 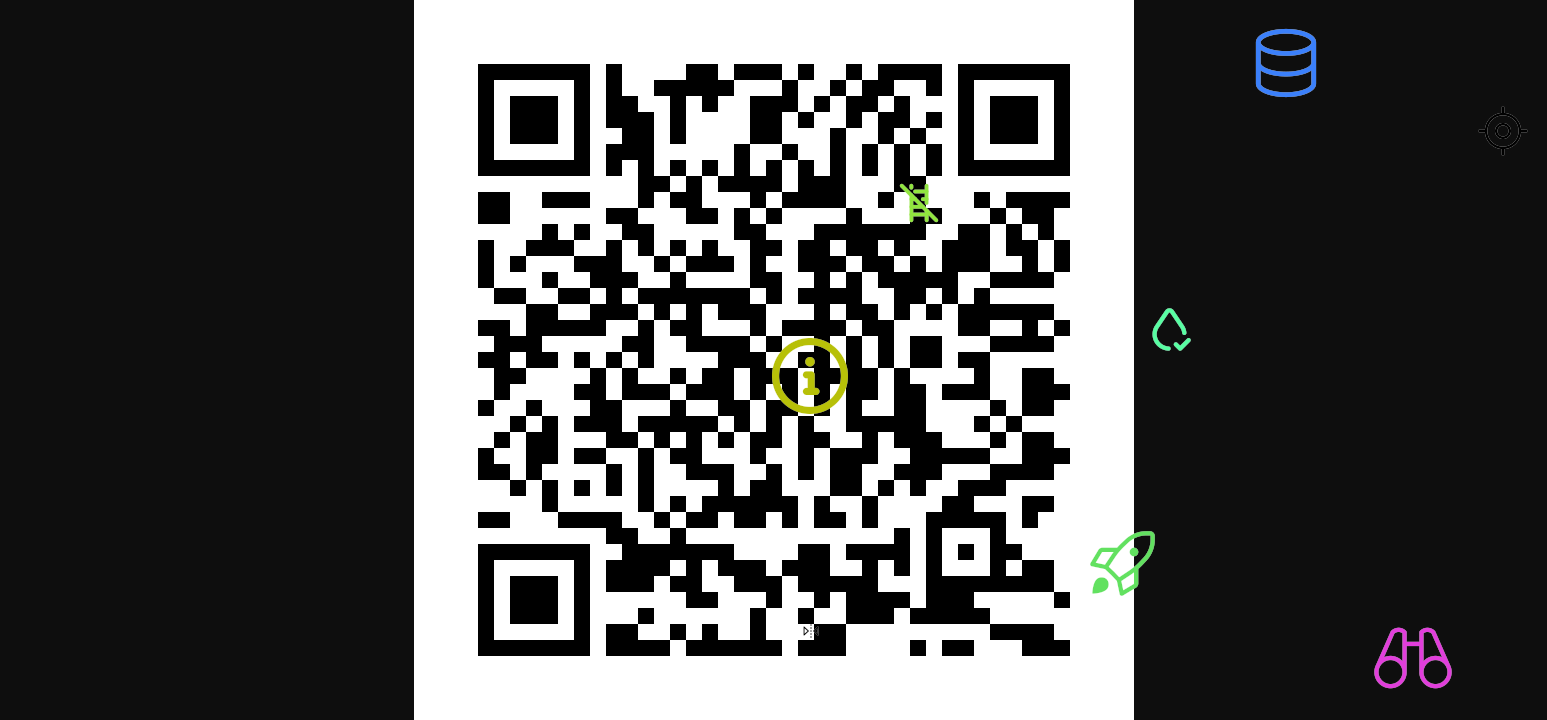 What do you see at coordinates (1413, 658) in the screenshot?
I see `search or explore content` at bounding box center [1413, 658].